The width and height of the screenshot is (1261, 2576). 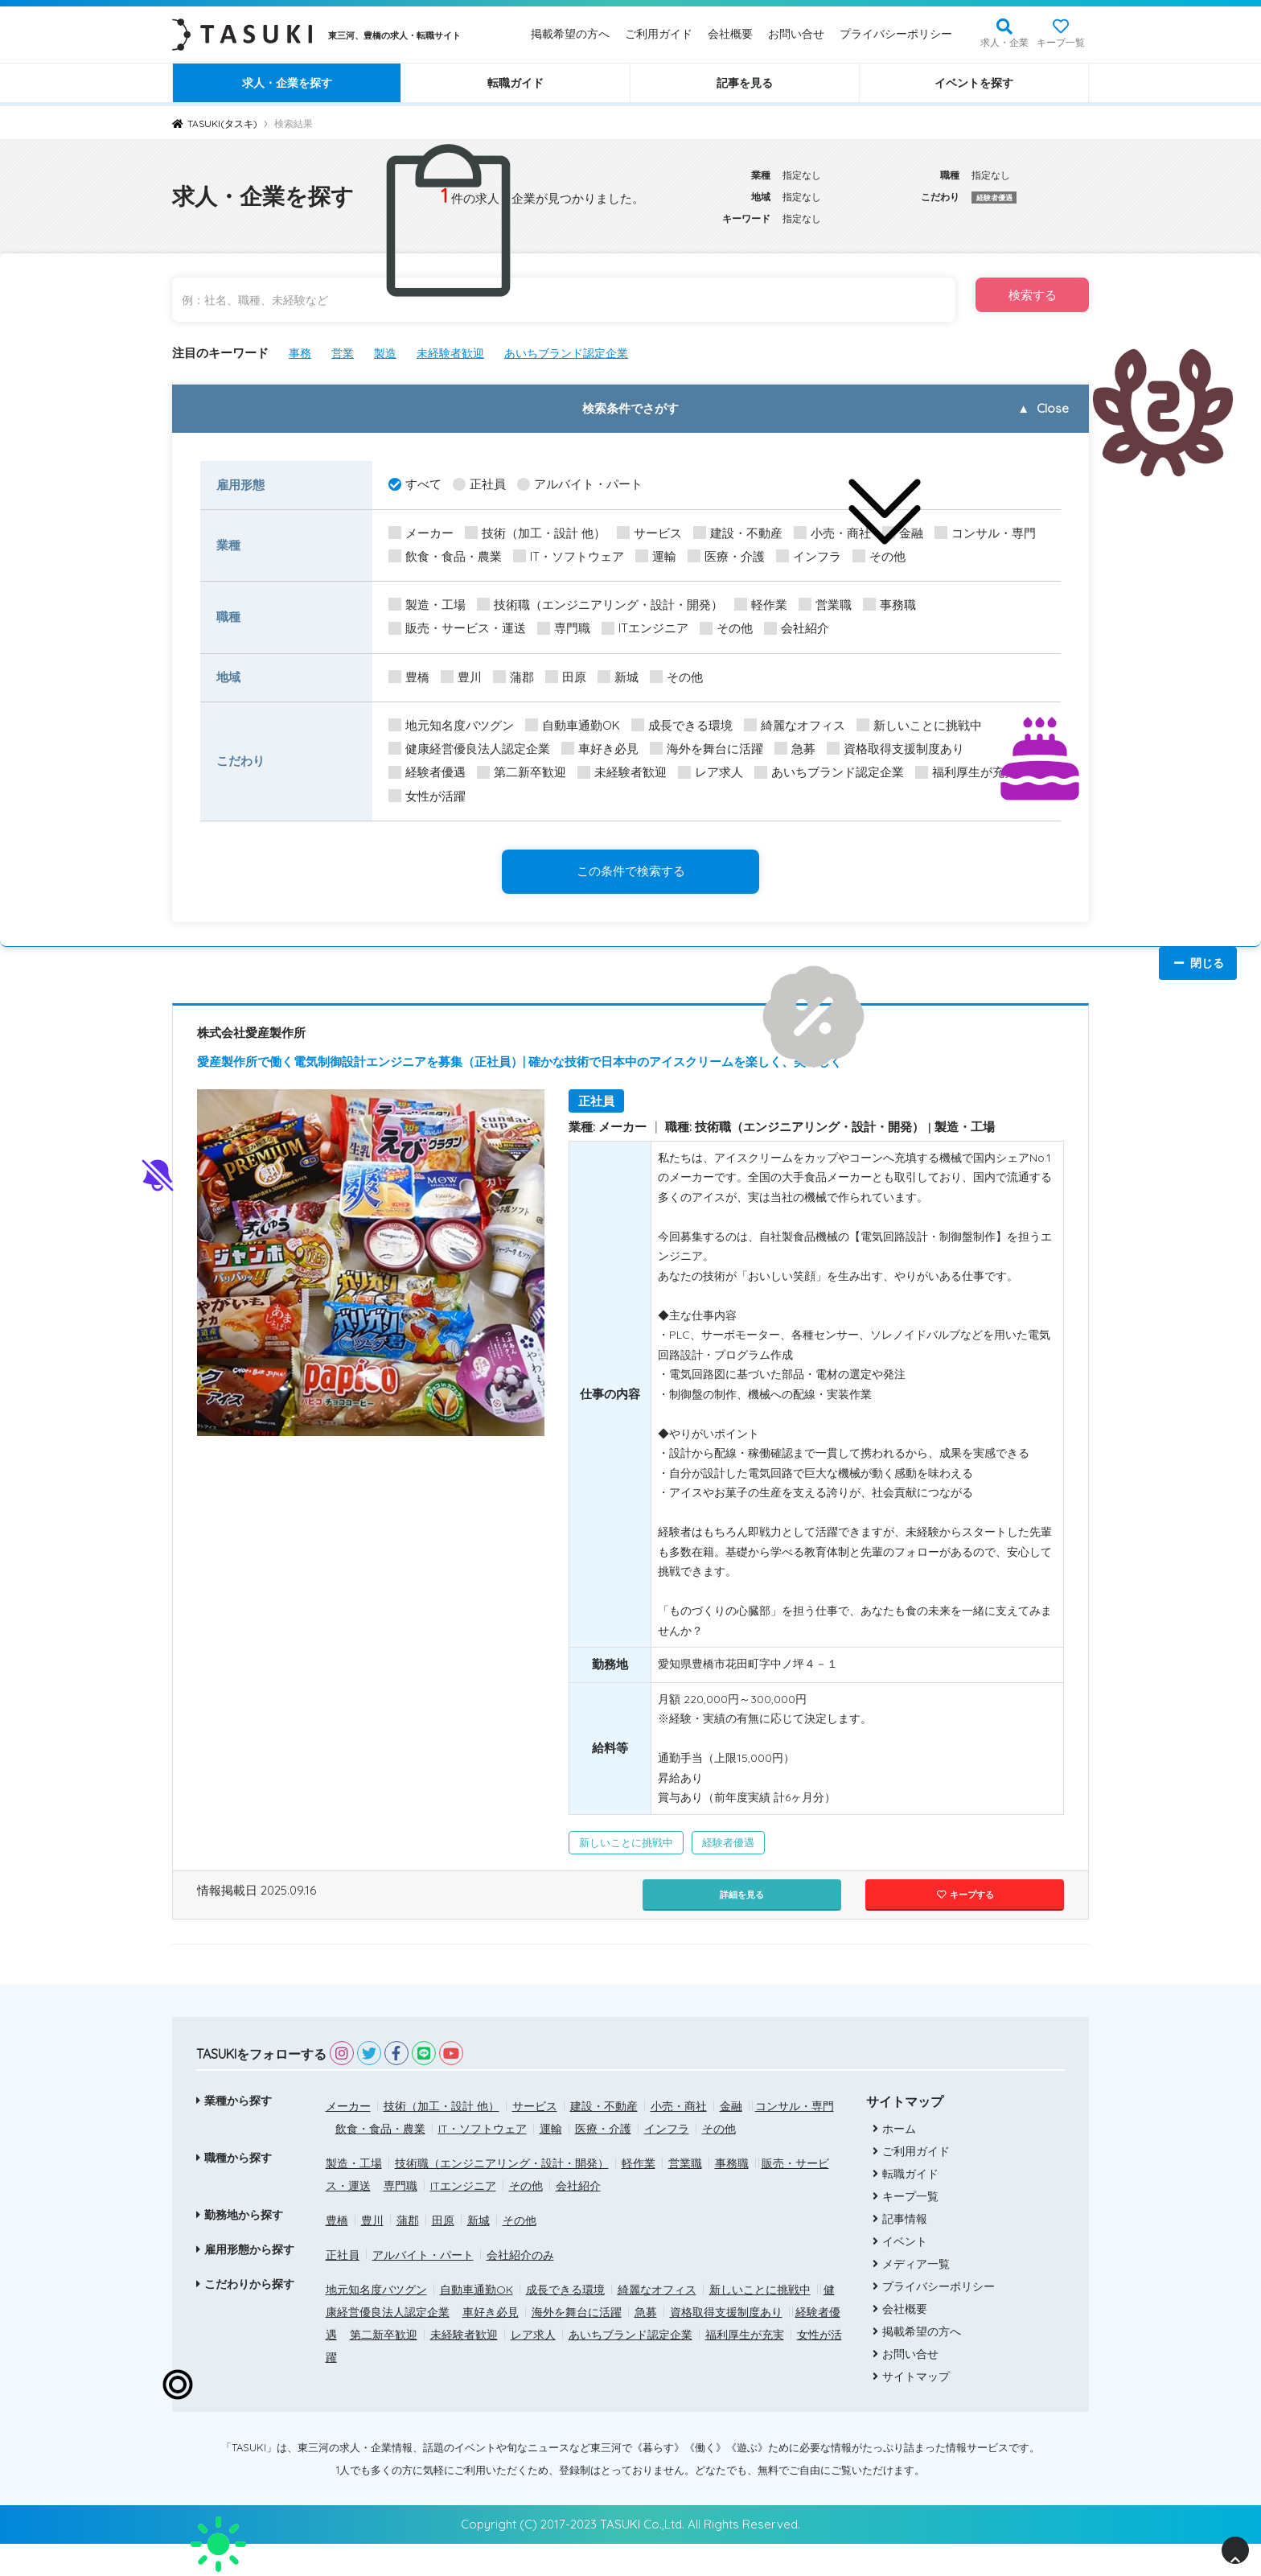 I want to click on expand to show more content below, so click(x=885, y=512).